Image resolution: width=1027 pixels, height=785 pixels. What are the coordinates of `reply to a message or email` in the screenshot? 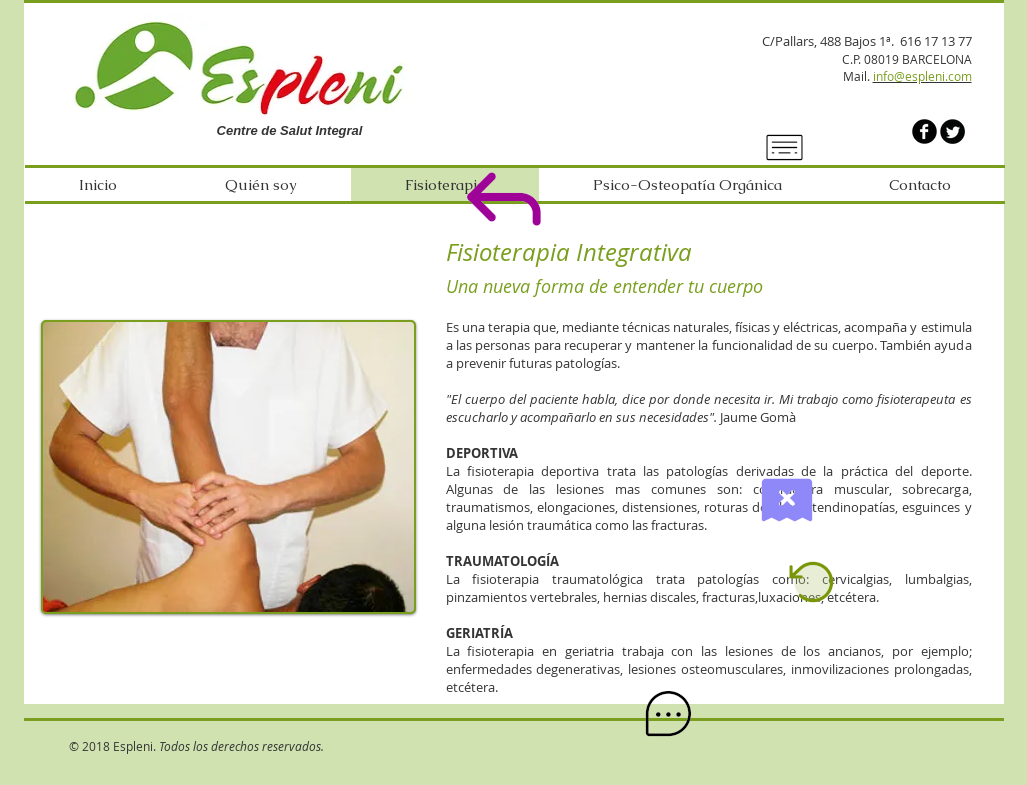 It's located at (504, 197).